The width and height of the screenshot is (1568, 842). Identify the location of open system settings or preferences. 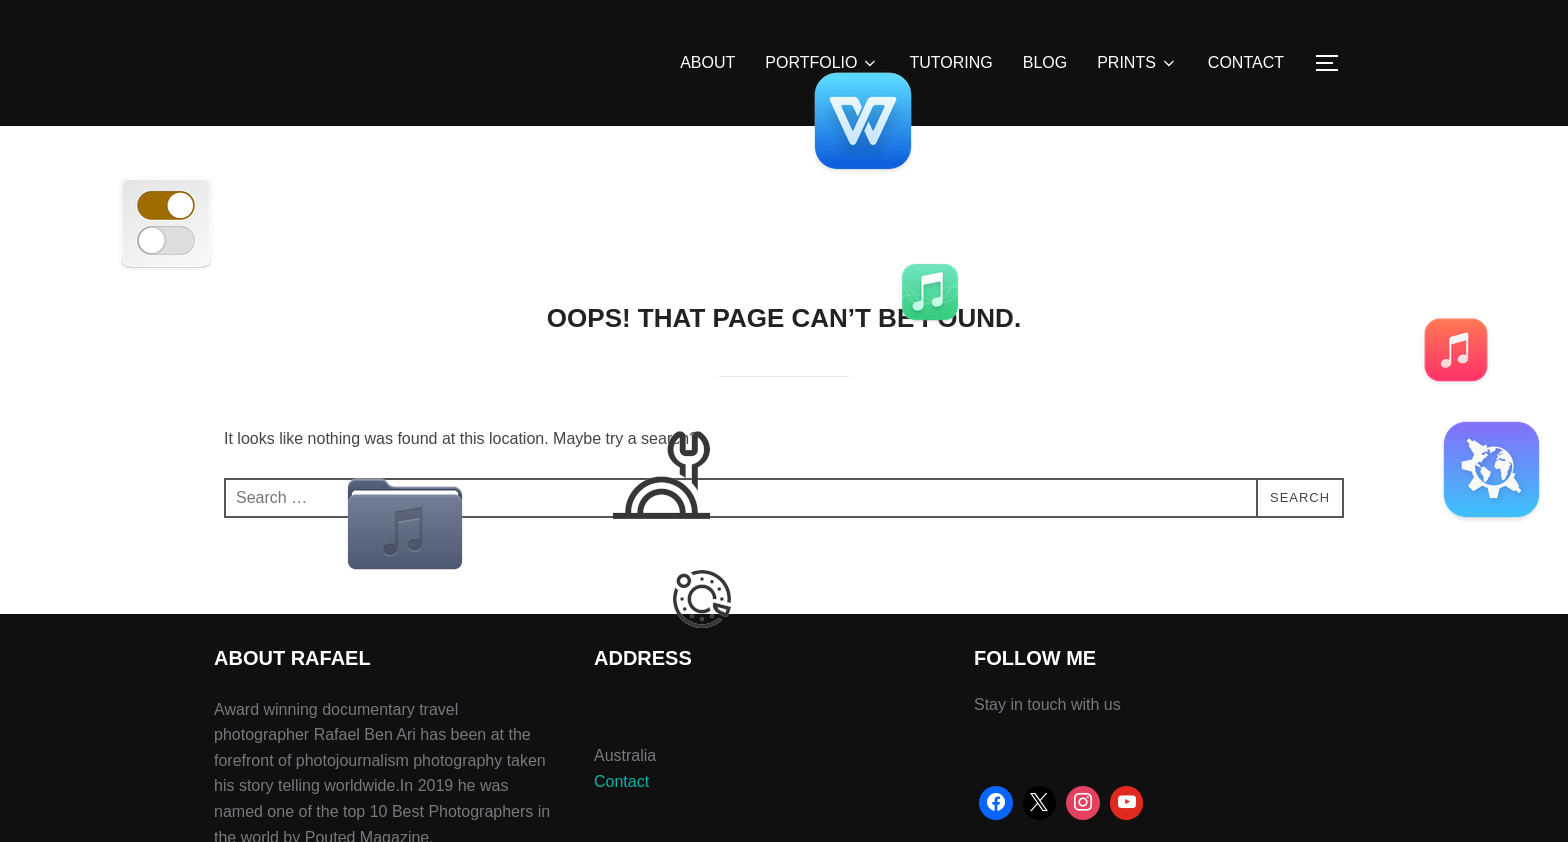
(166, 223).